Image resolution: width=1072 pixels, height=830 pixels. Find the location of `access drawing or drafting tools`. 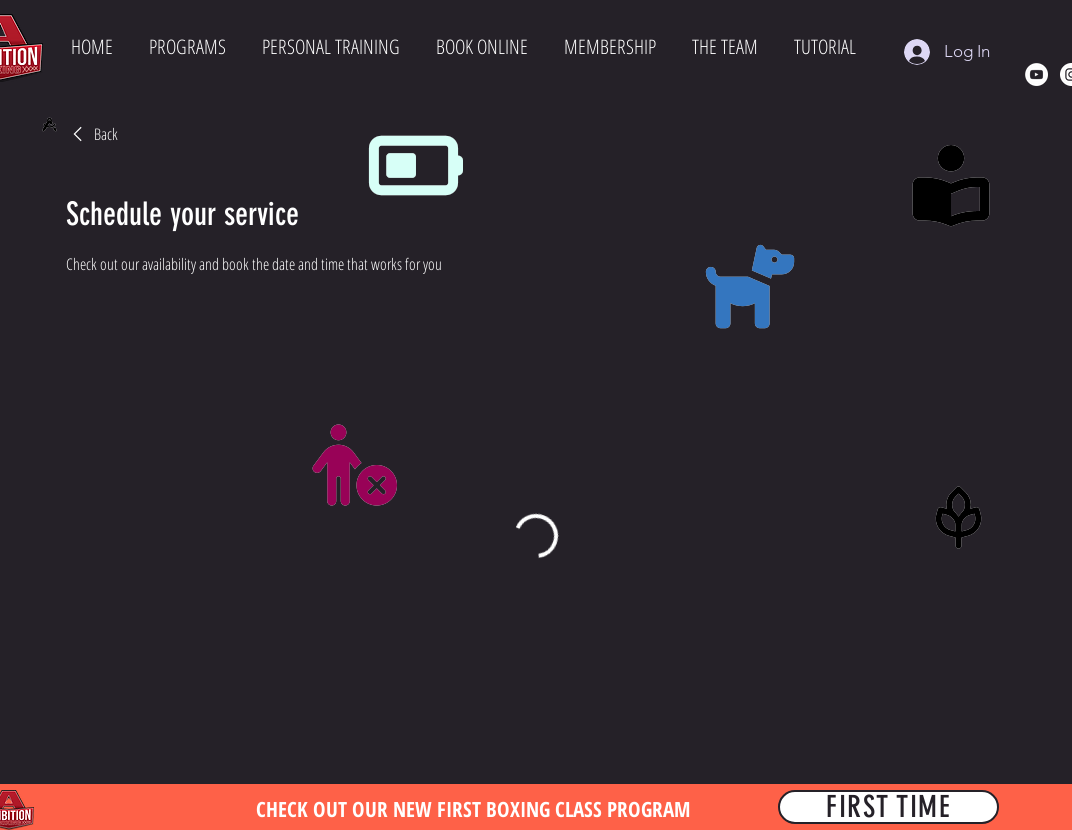

access drawing or drafting tools is located at coordinates (49, 124).